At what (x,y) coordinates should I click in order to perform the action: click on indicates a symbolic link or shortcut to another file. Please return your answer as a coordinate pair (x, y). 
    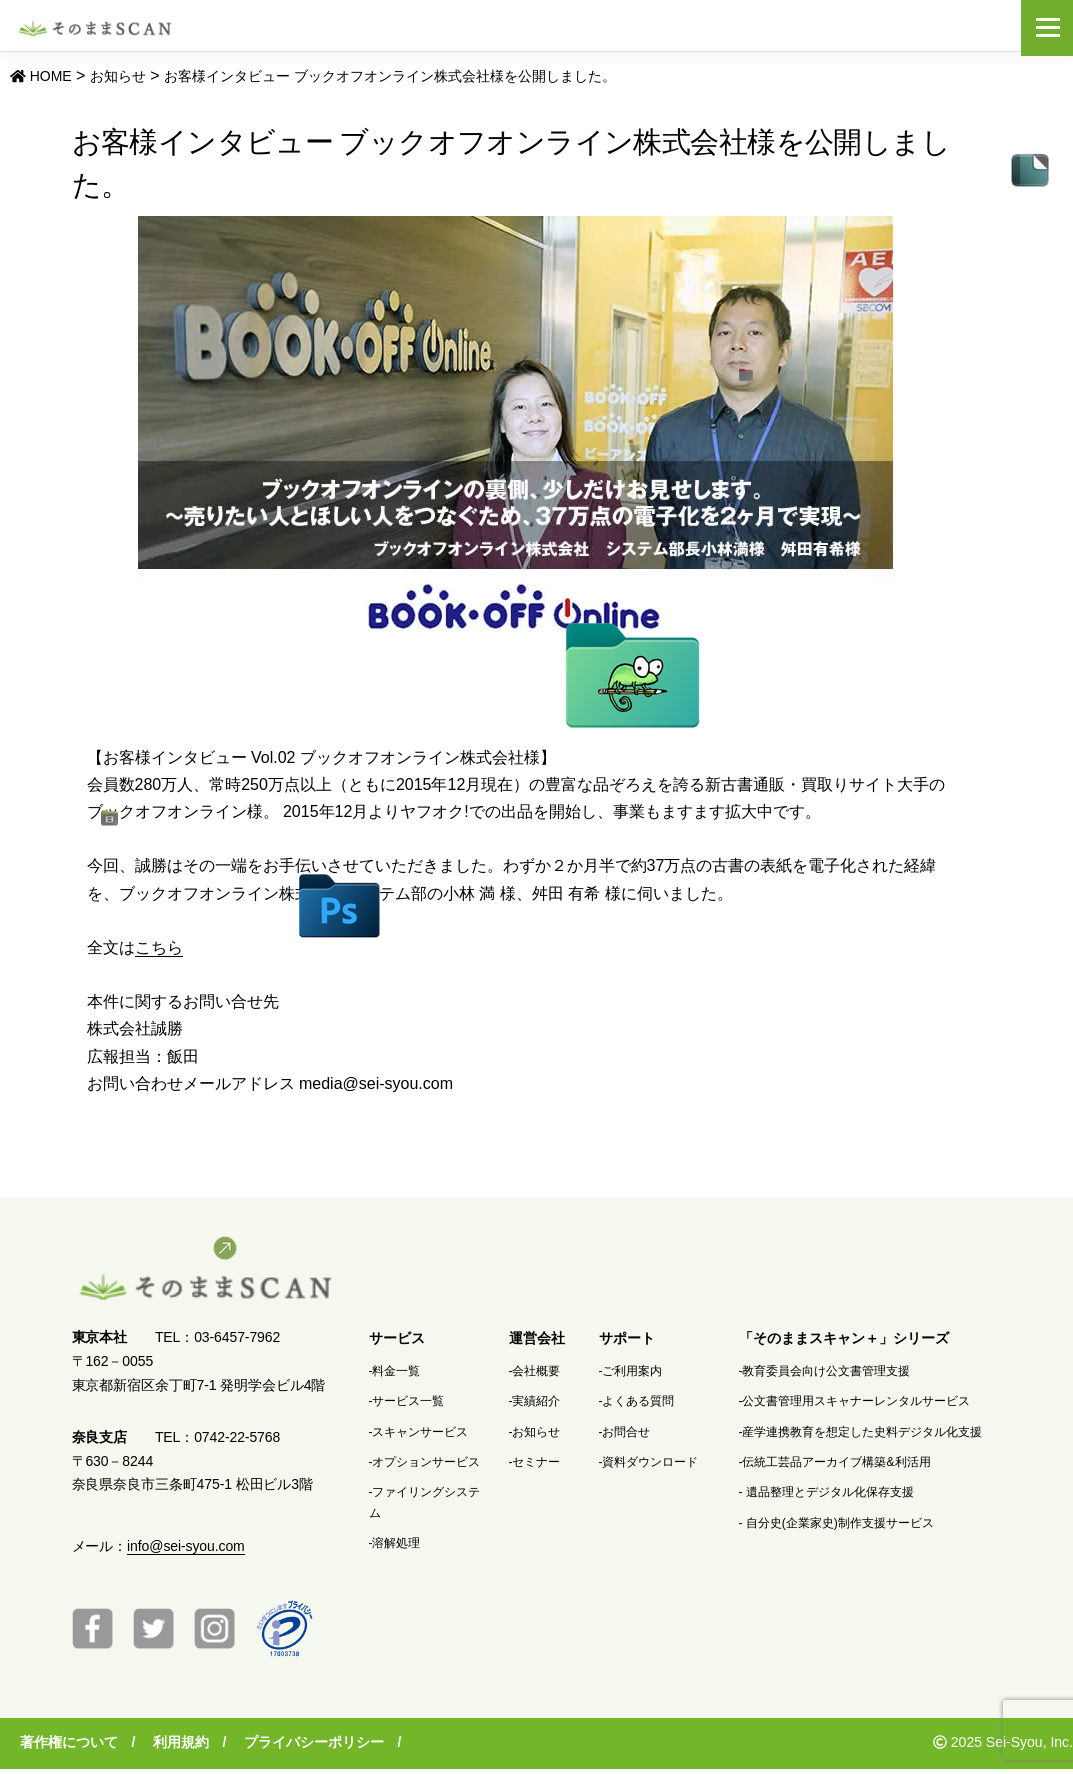
    Looking at the image, I should click on (225, 1248).